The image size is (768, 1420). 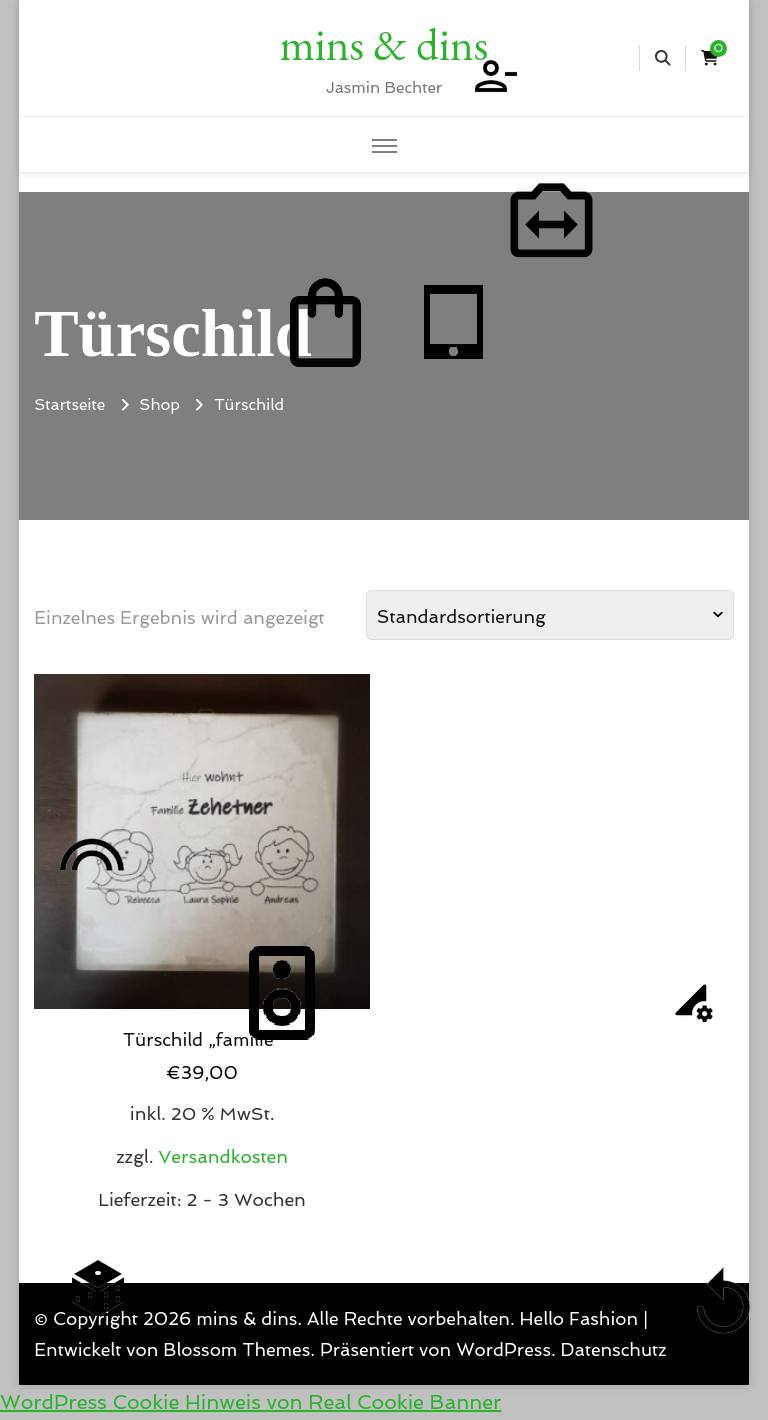 I want to click on adjust speaker or audio output settings, so click(x=282, y=993).